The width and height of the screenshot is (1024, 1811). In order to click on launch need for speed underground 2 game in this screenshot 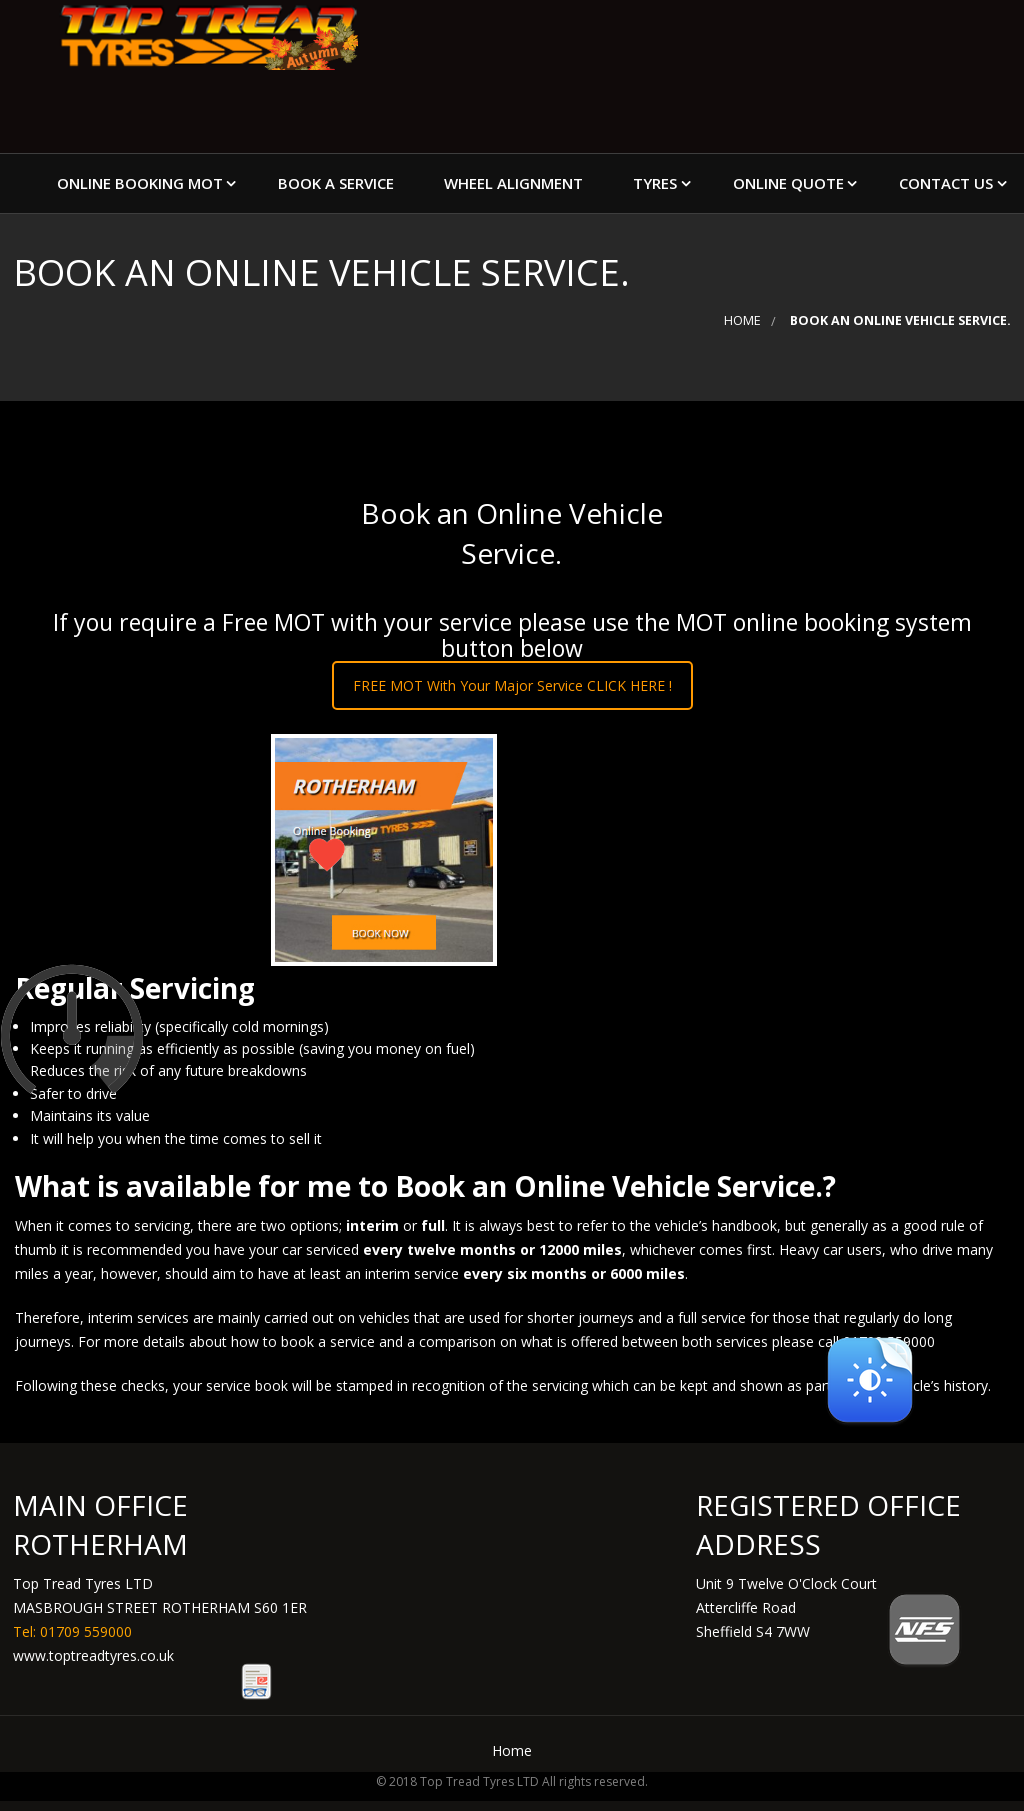, I will do `click(924, 1629)`.